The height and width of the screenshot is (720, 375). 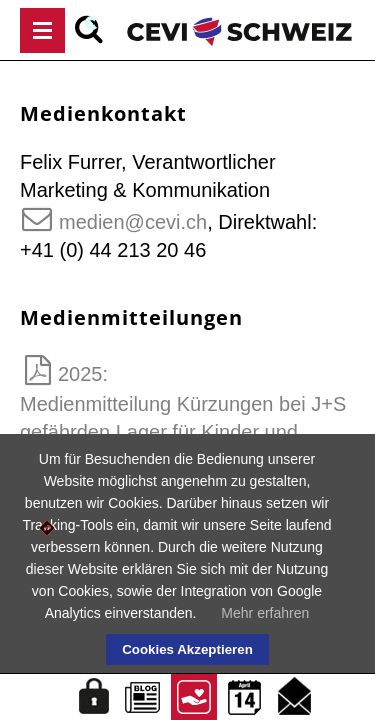 What do you see at coordinates (91, 23) in the screenshot?
I see `cuttlefish brand logo` at bounding box center [91, 23].